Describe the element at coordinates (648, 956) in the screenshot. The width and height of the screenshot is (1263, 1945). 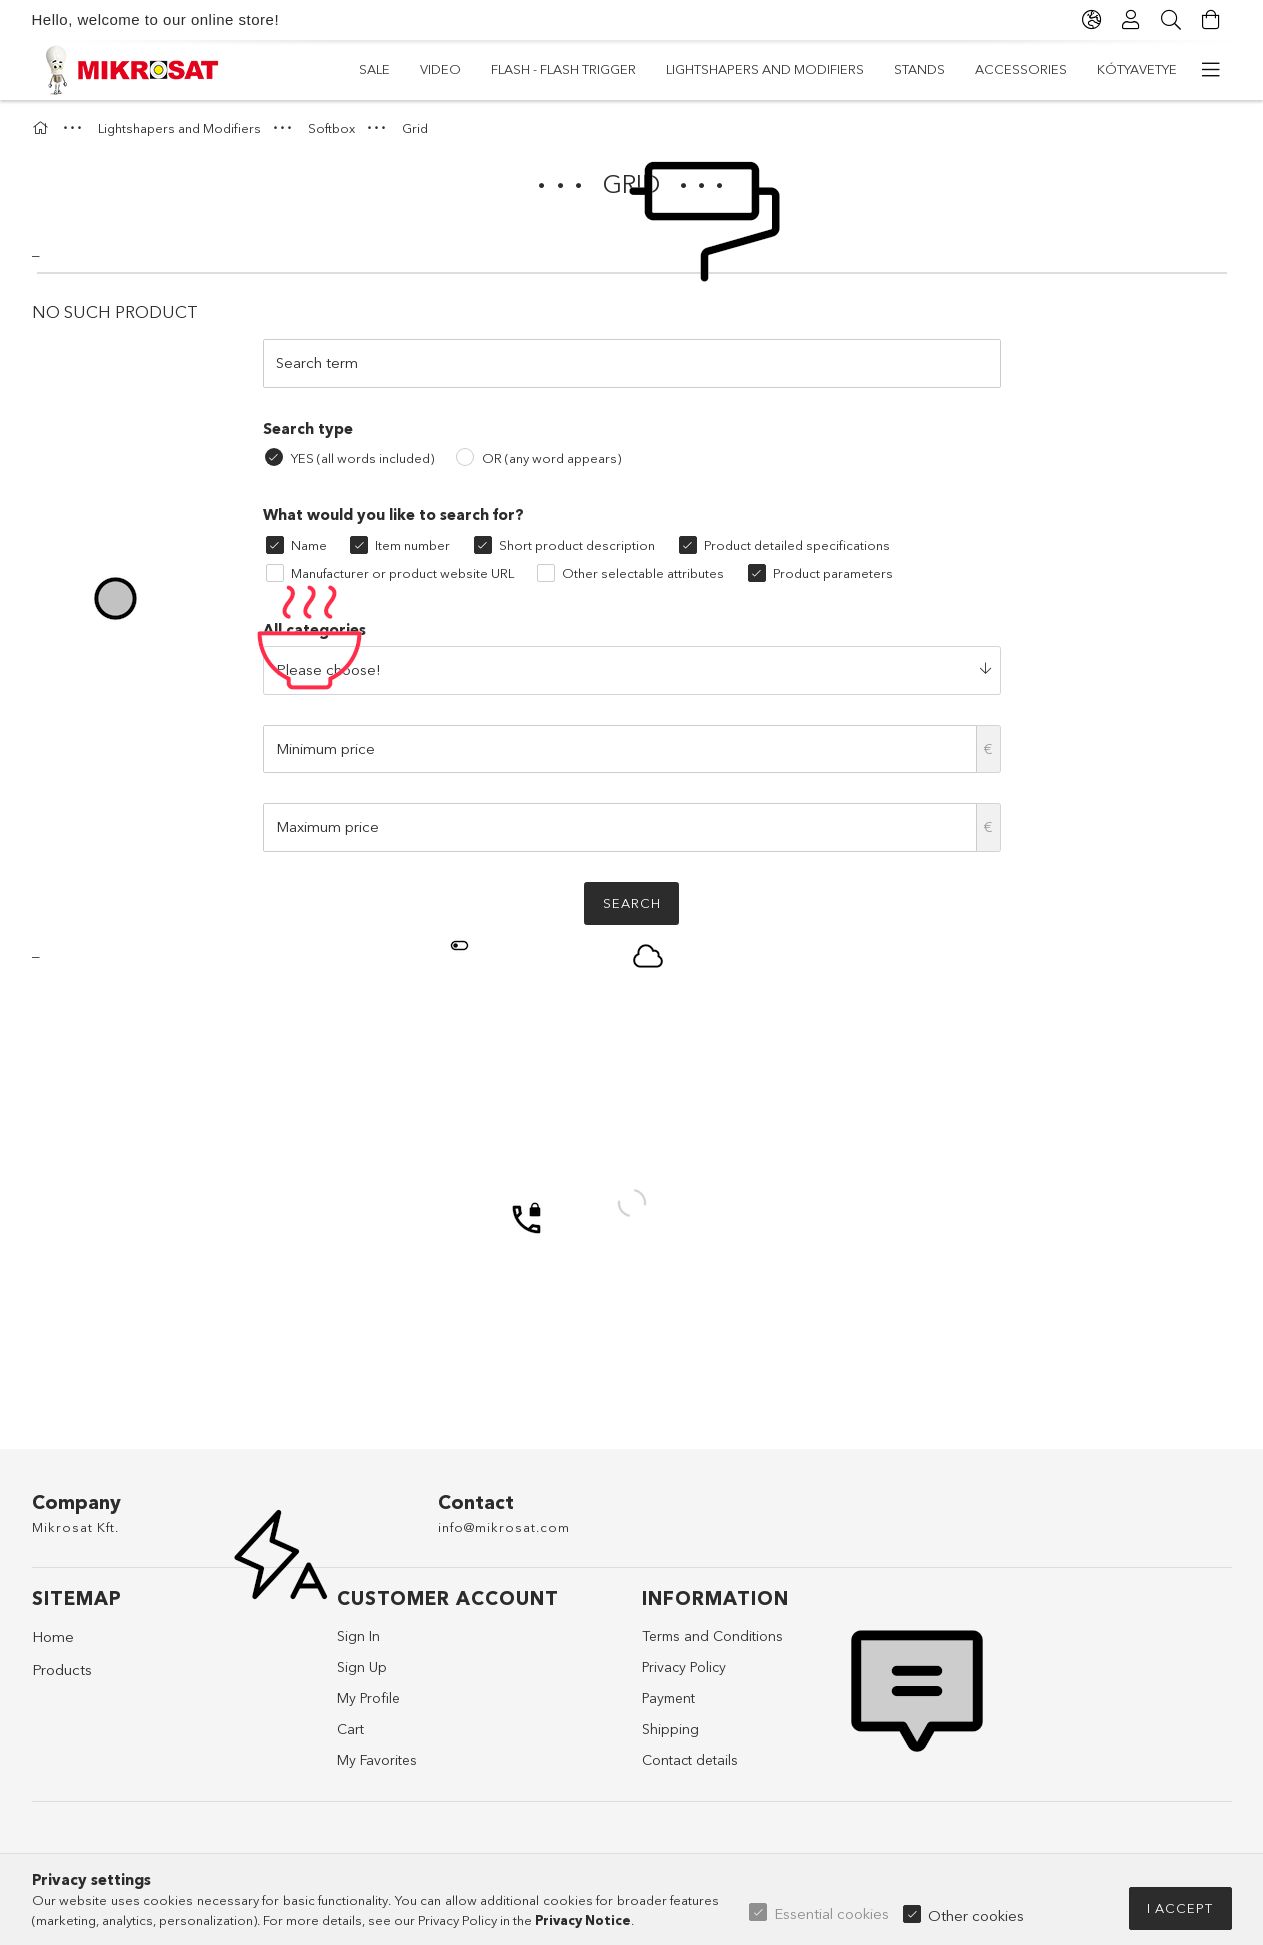
I see `access cloud storage` at that location.